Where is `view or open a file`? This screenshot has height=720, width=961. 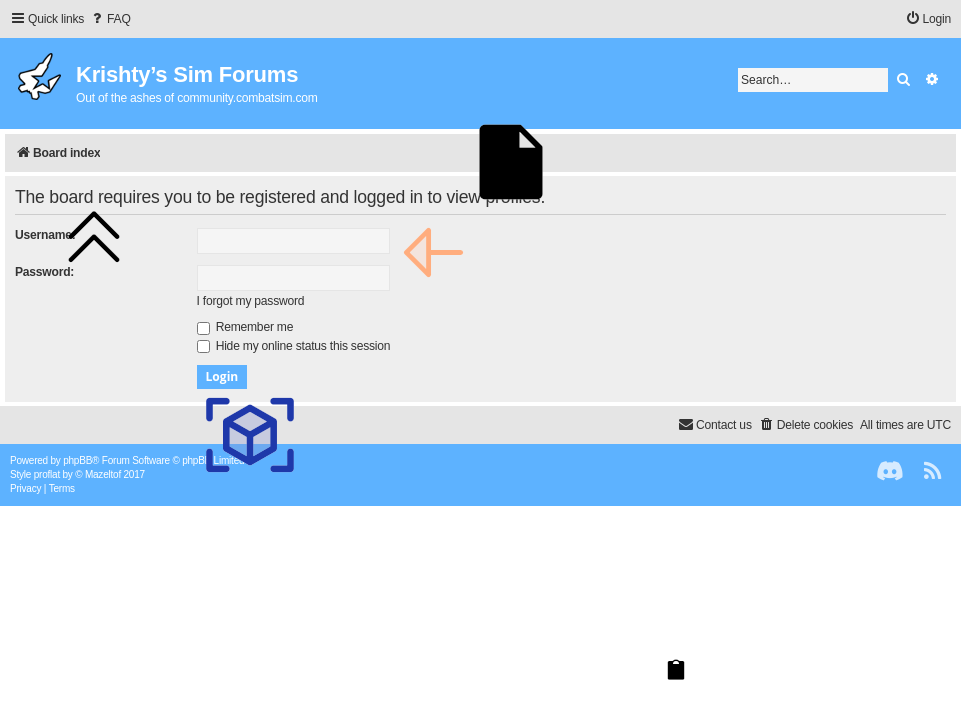 view or open a file is located at coordinates (511, 162).